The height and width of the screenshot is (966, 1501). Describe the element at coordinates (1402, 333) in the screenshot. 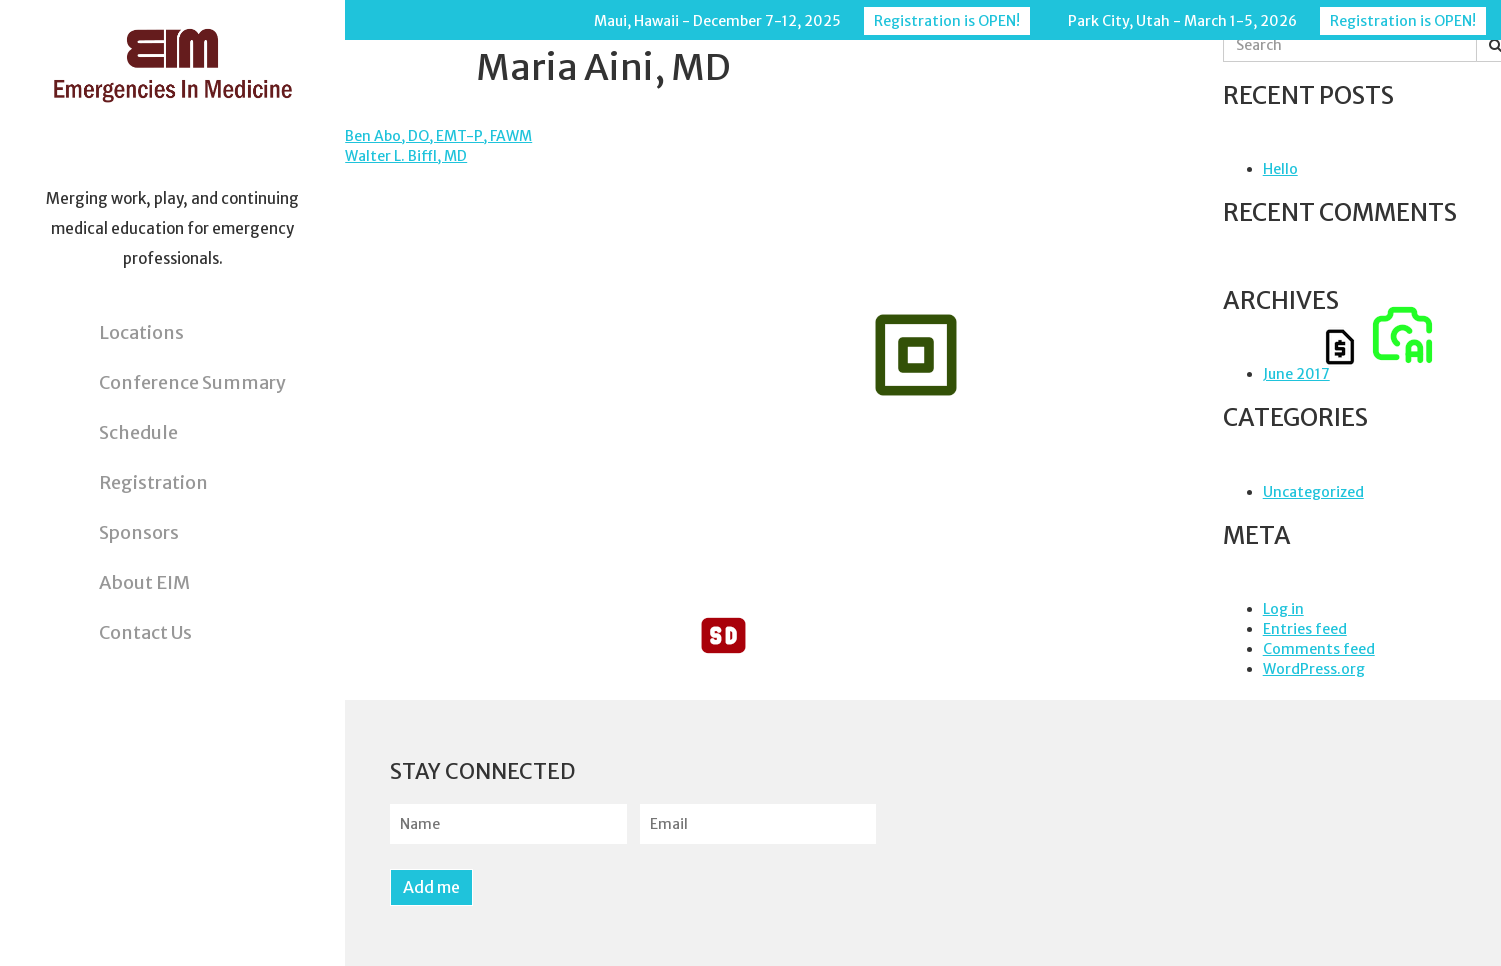

I see `access AI-powered camera features` at that location.